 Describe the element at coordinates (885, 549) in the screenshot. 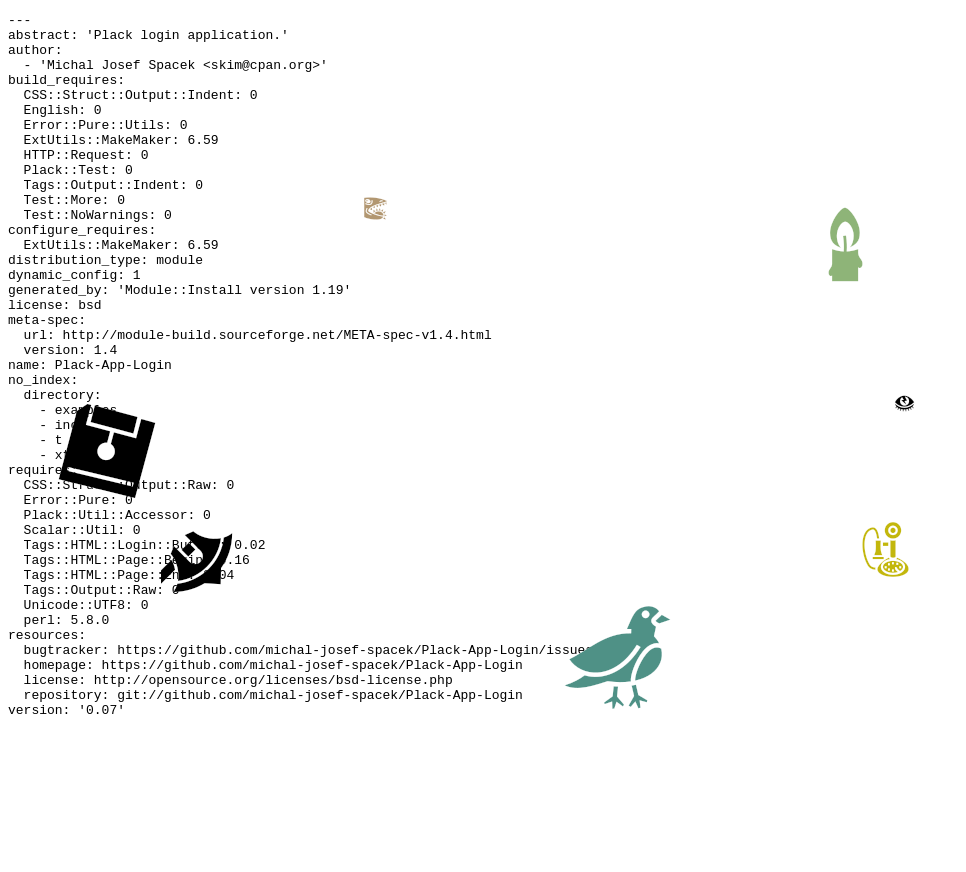

I see `vintage or classic phone contact option` at that location.